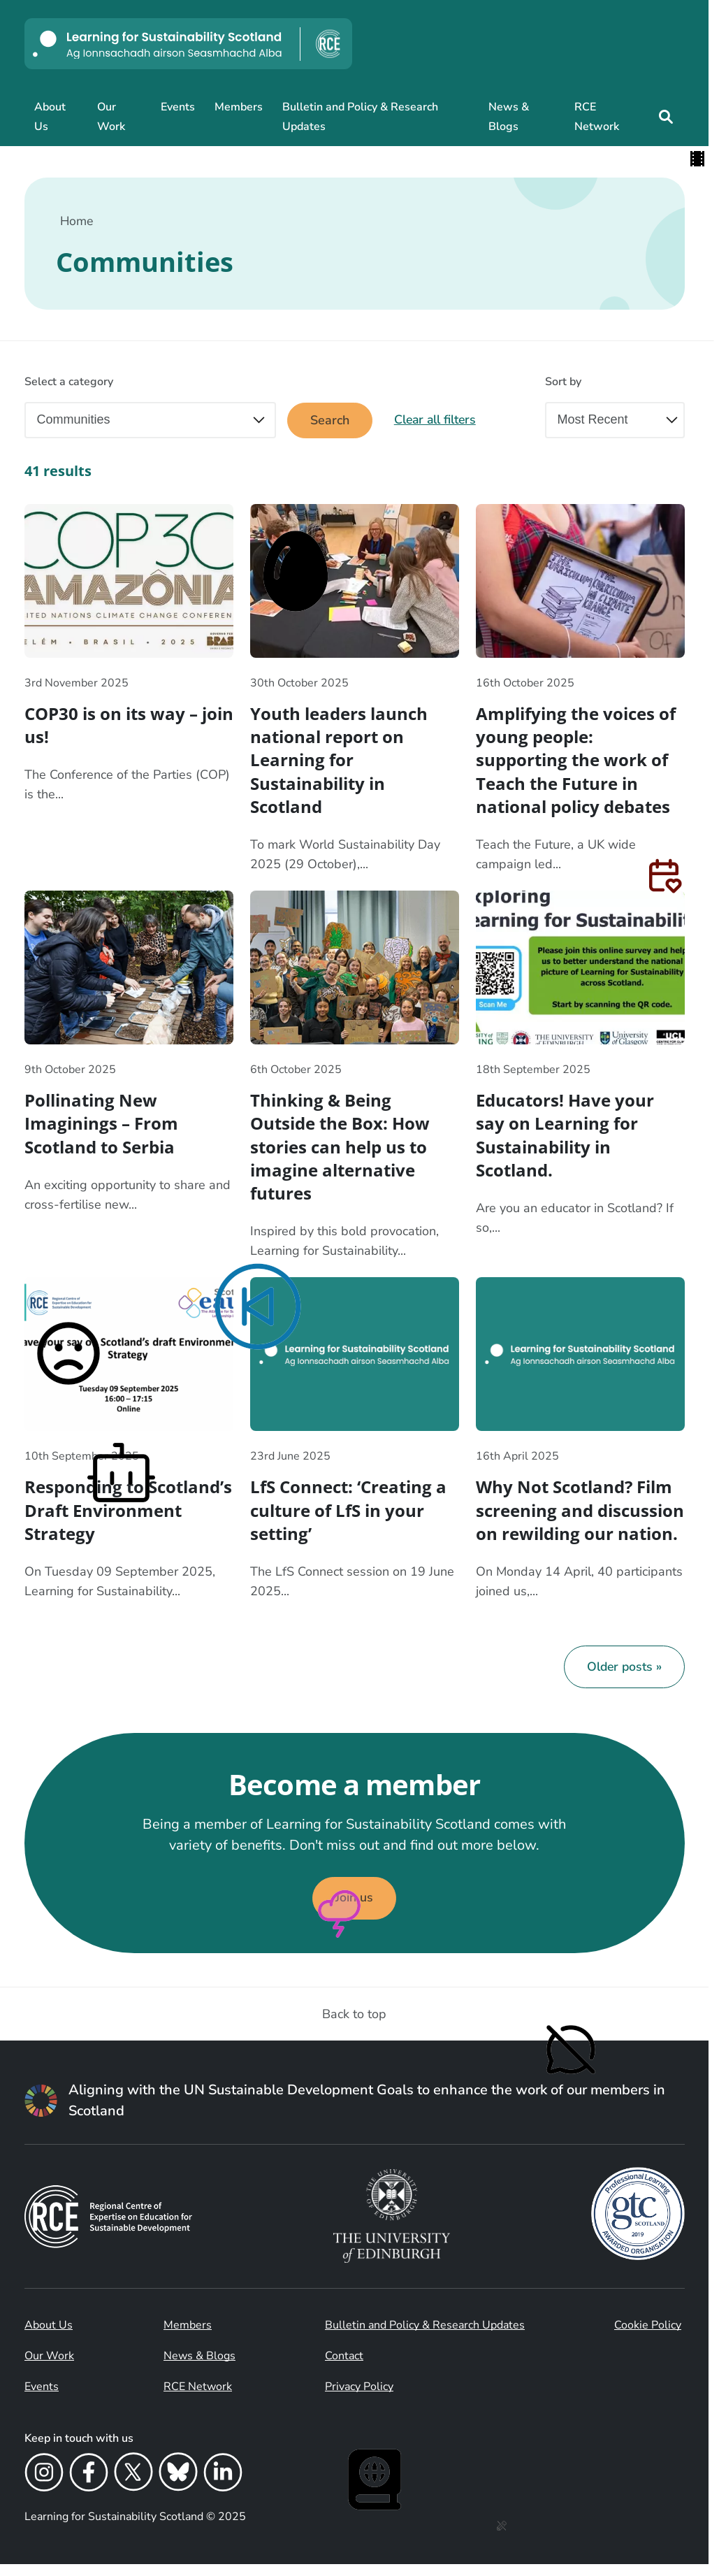 The image size is (719, 2576). What do you see at coordinates (664, 875) in the screenshot?
I see `view favorite or loved events` at bounding box center [664, 875].